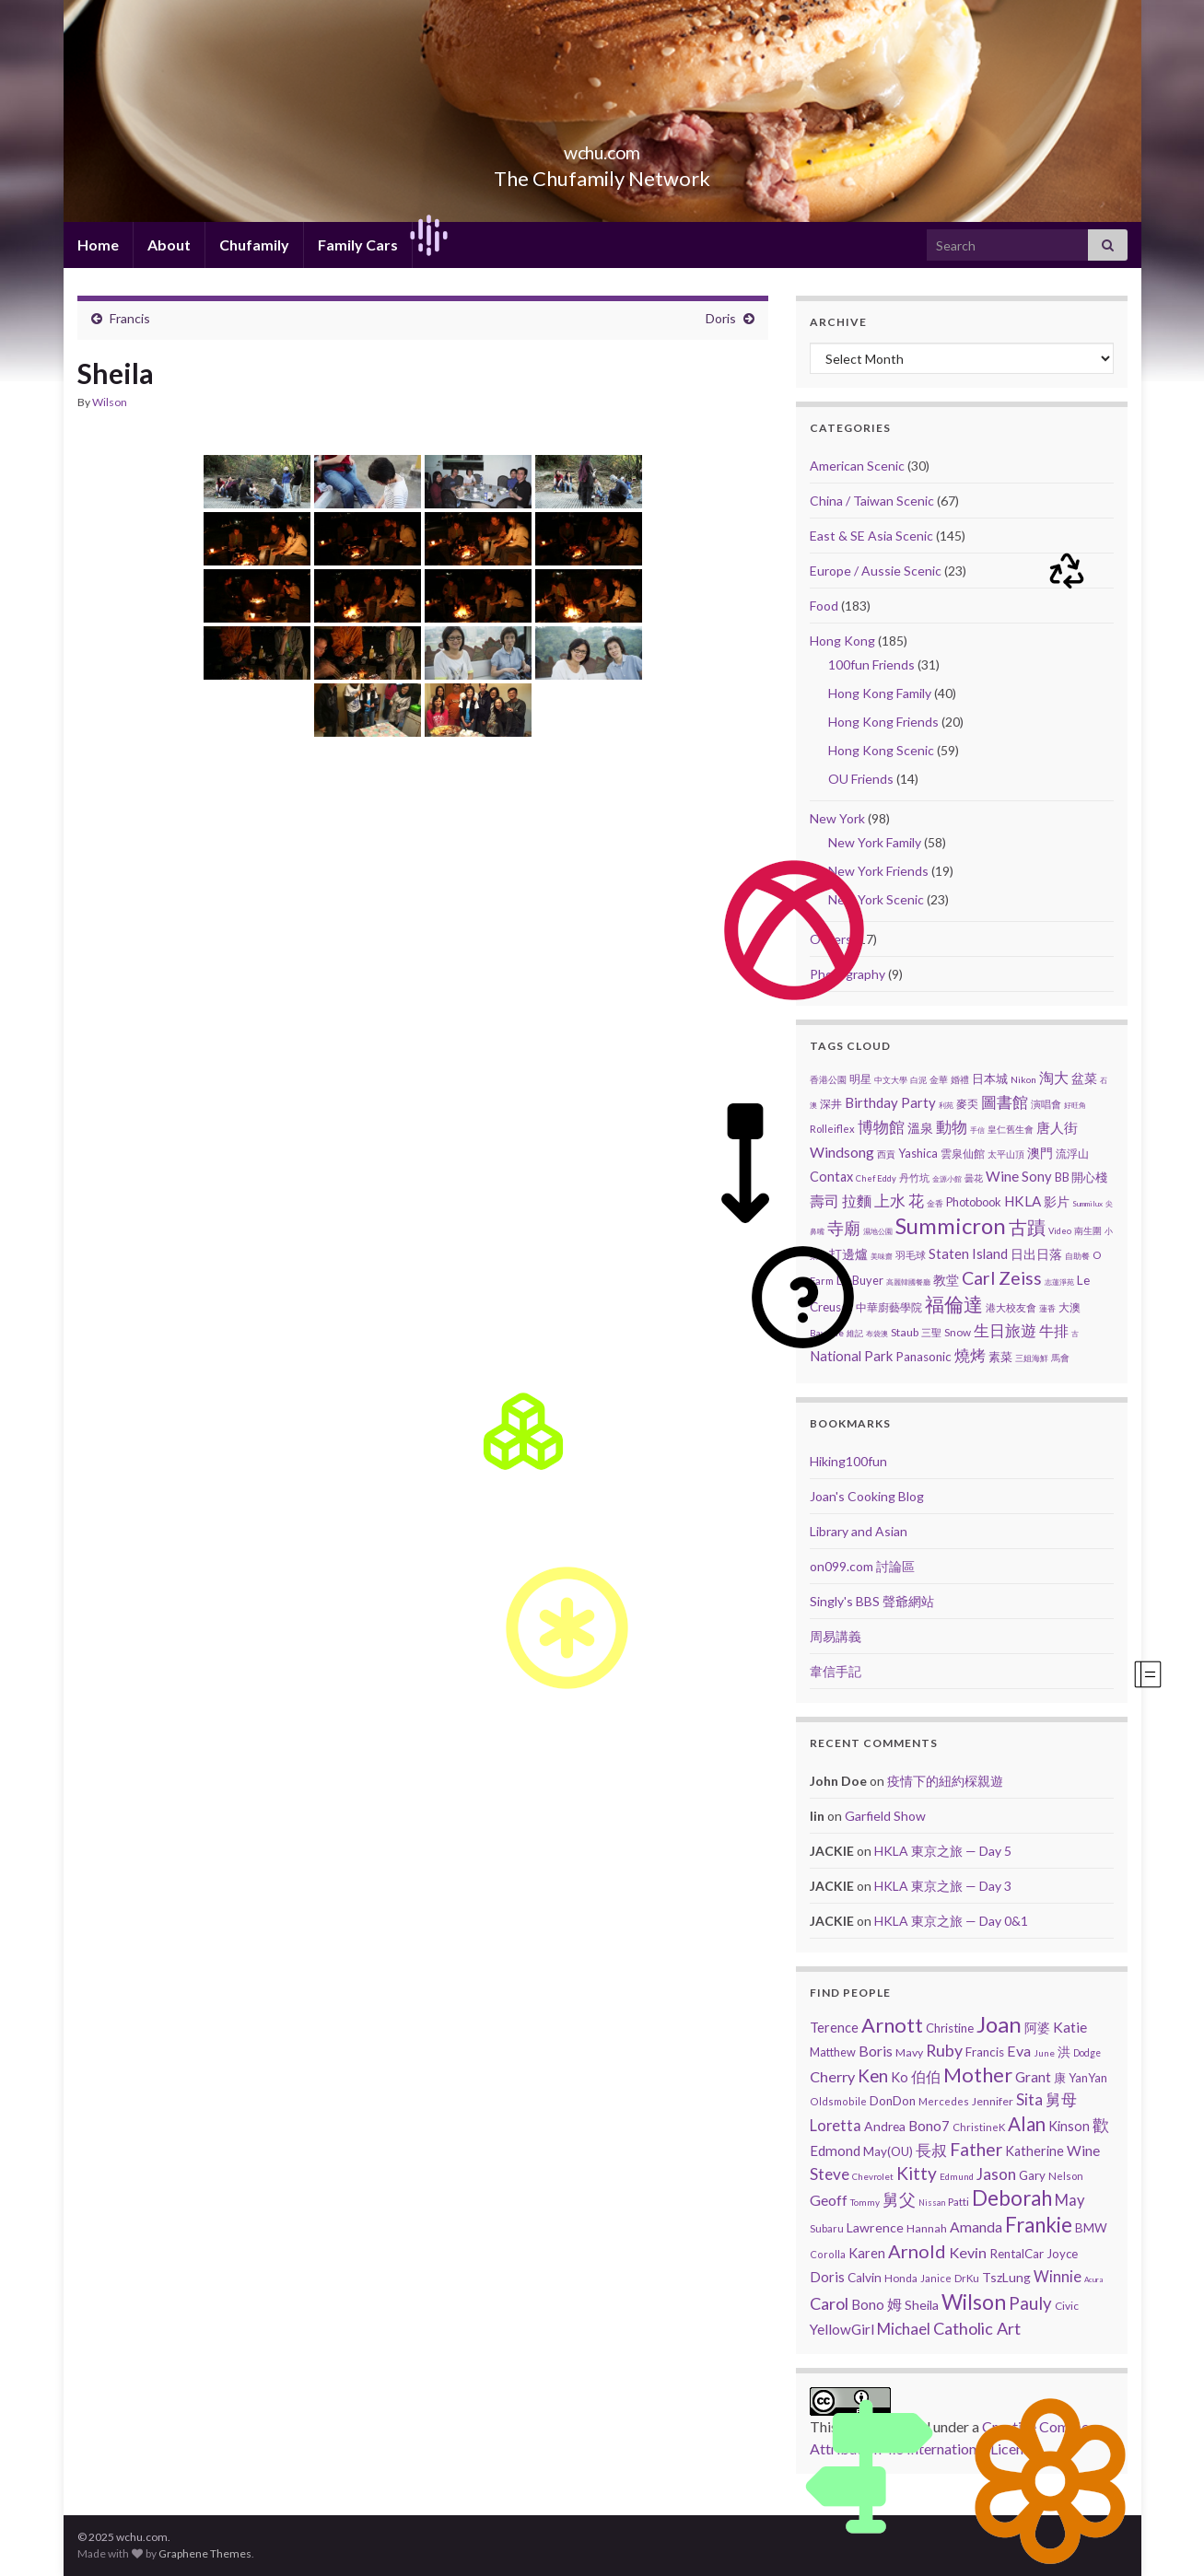 The width and height of the screenshot is (1204, 2576). What do you see at coordinates (794, 930) in the screenshot?
I see `xbox brand logo` at bounding box center [794, 930].